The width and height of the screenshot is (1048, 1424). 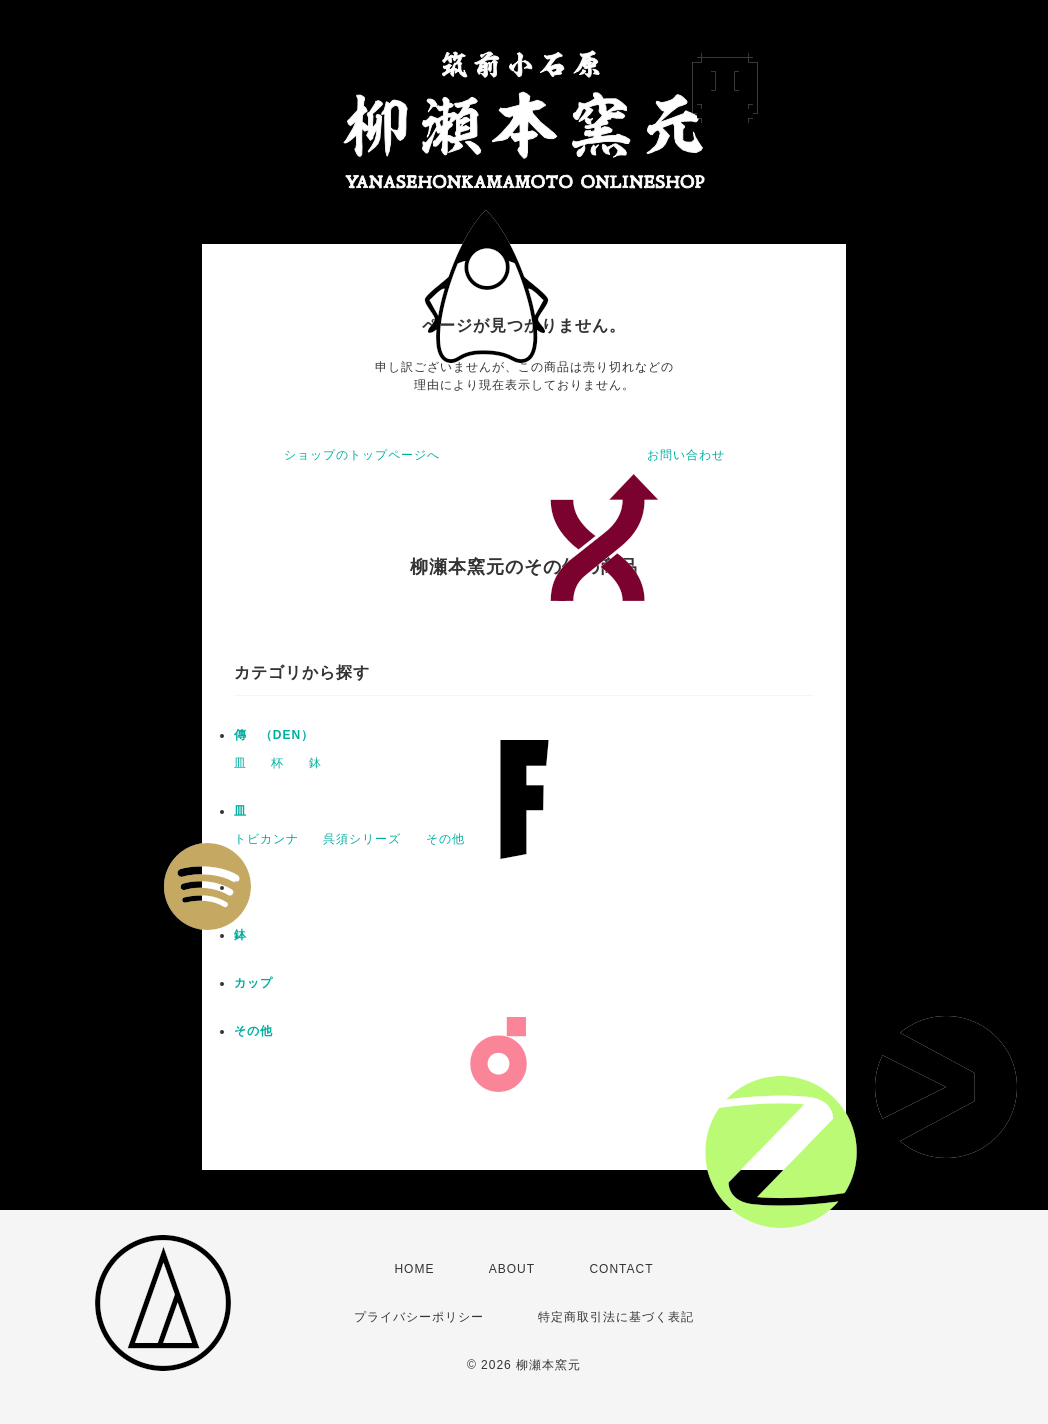 I want to click on audio-technica brand logo, so click(x=163, y=1303).